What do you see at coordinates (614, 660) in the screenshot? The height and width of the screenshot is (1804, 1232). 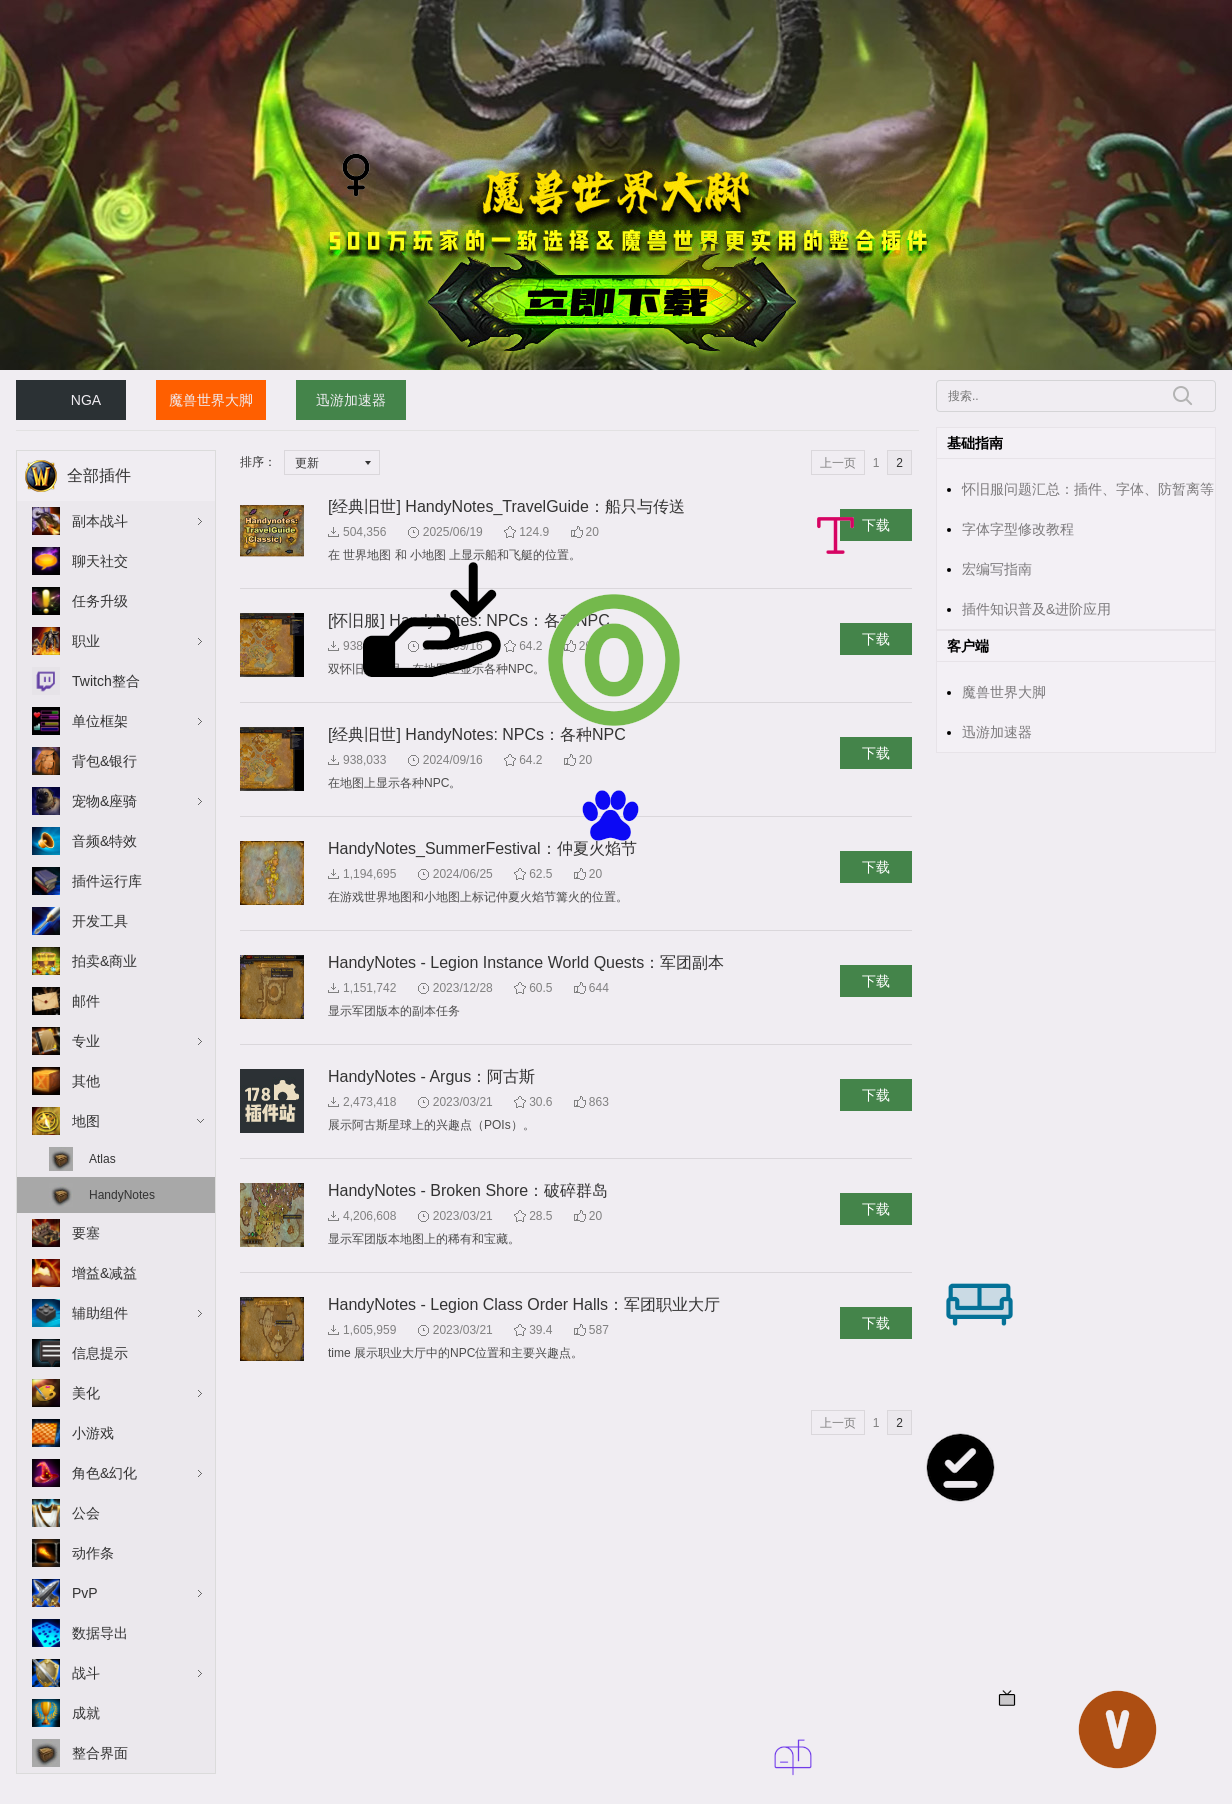 I see `indicates zero items or notifications` at bounding box center [614, 660].